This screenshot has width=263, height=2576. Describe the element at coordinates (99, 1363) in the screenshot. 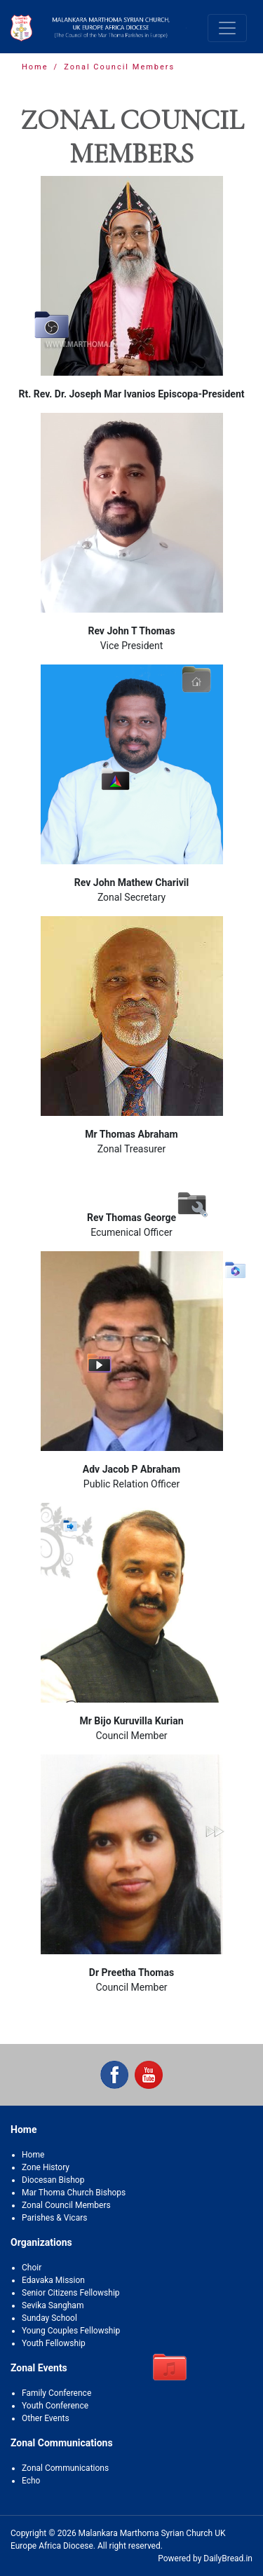

I see `open your movie files folder` at that location.